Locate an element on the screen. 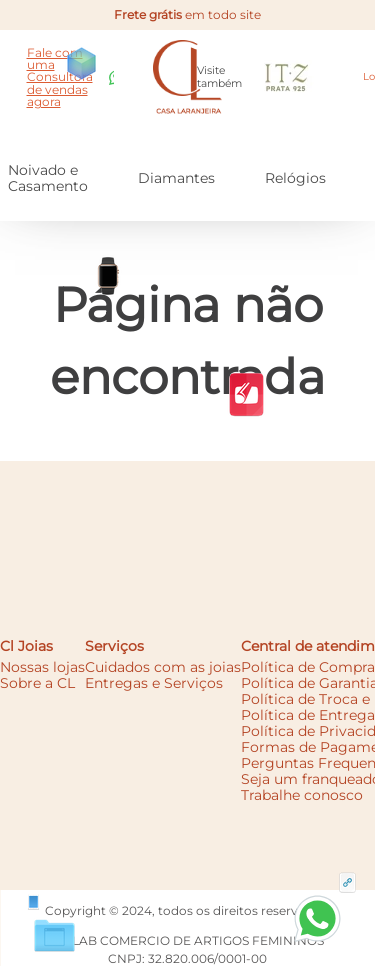 The image size is (375, 966). iPad Mini 3 device with cellular connectivity is located at coordinates (33, 900).